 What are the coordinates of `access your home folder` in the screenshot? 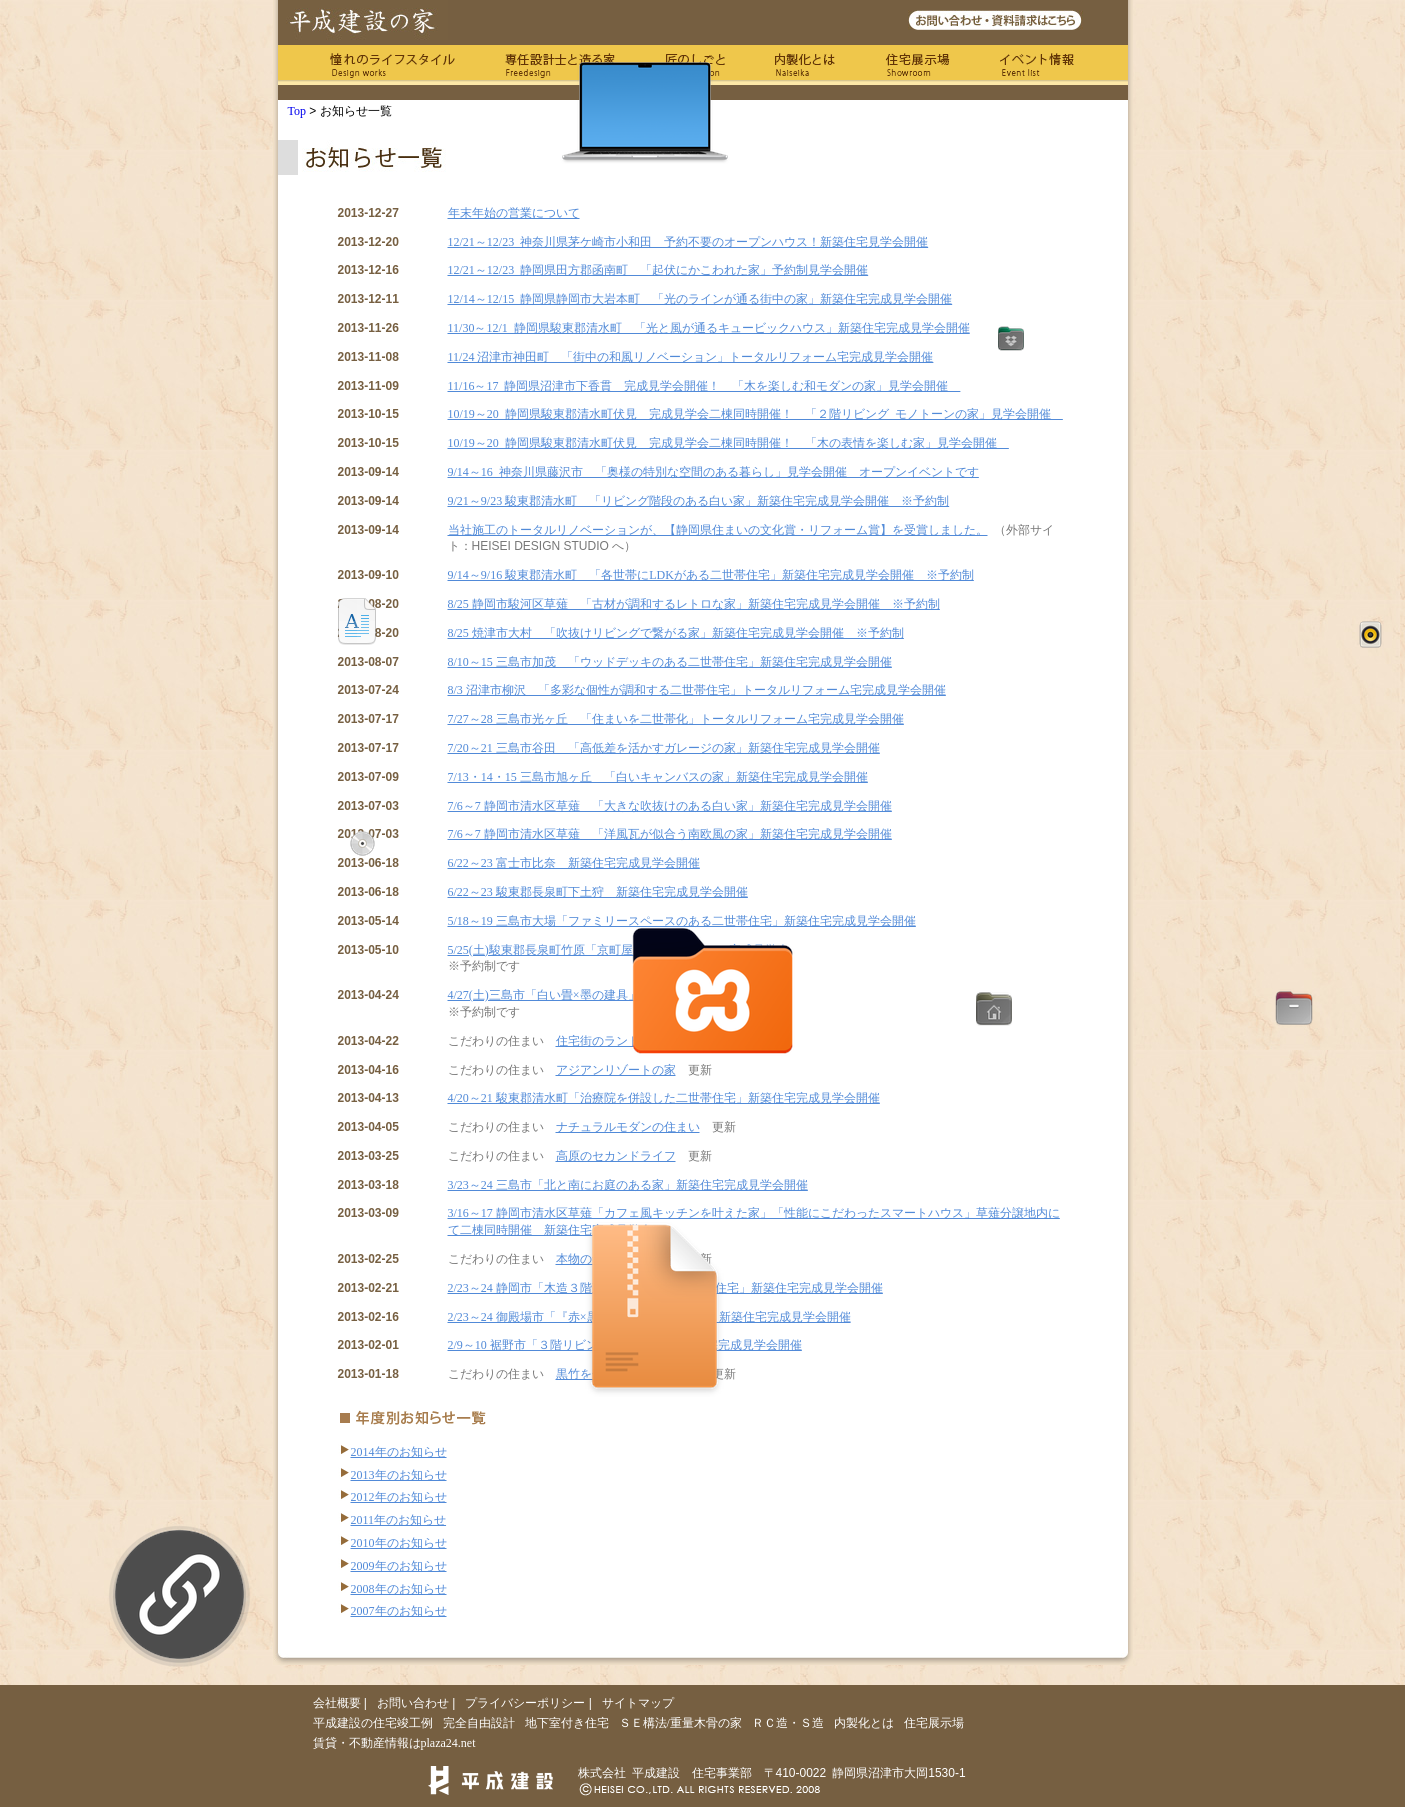 It's located at (994, 1008).